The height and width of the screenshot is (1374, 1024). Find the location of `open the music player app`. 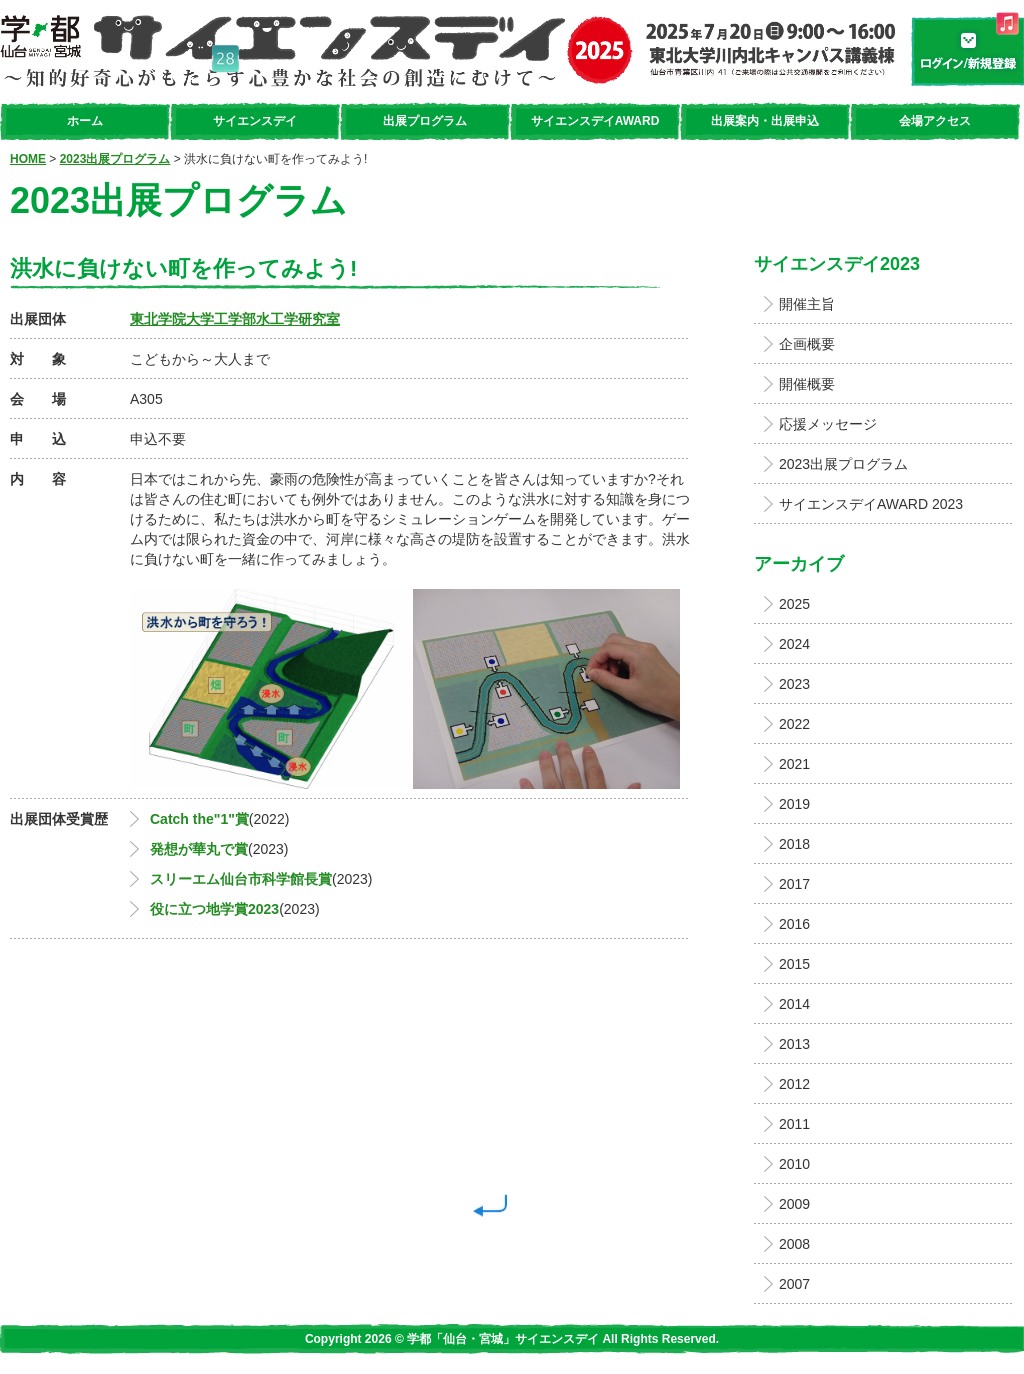

open the music player app is located at coordinates (1007, 23).